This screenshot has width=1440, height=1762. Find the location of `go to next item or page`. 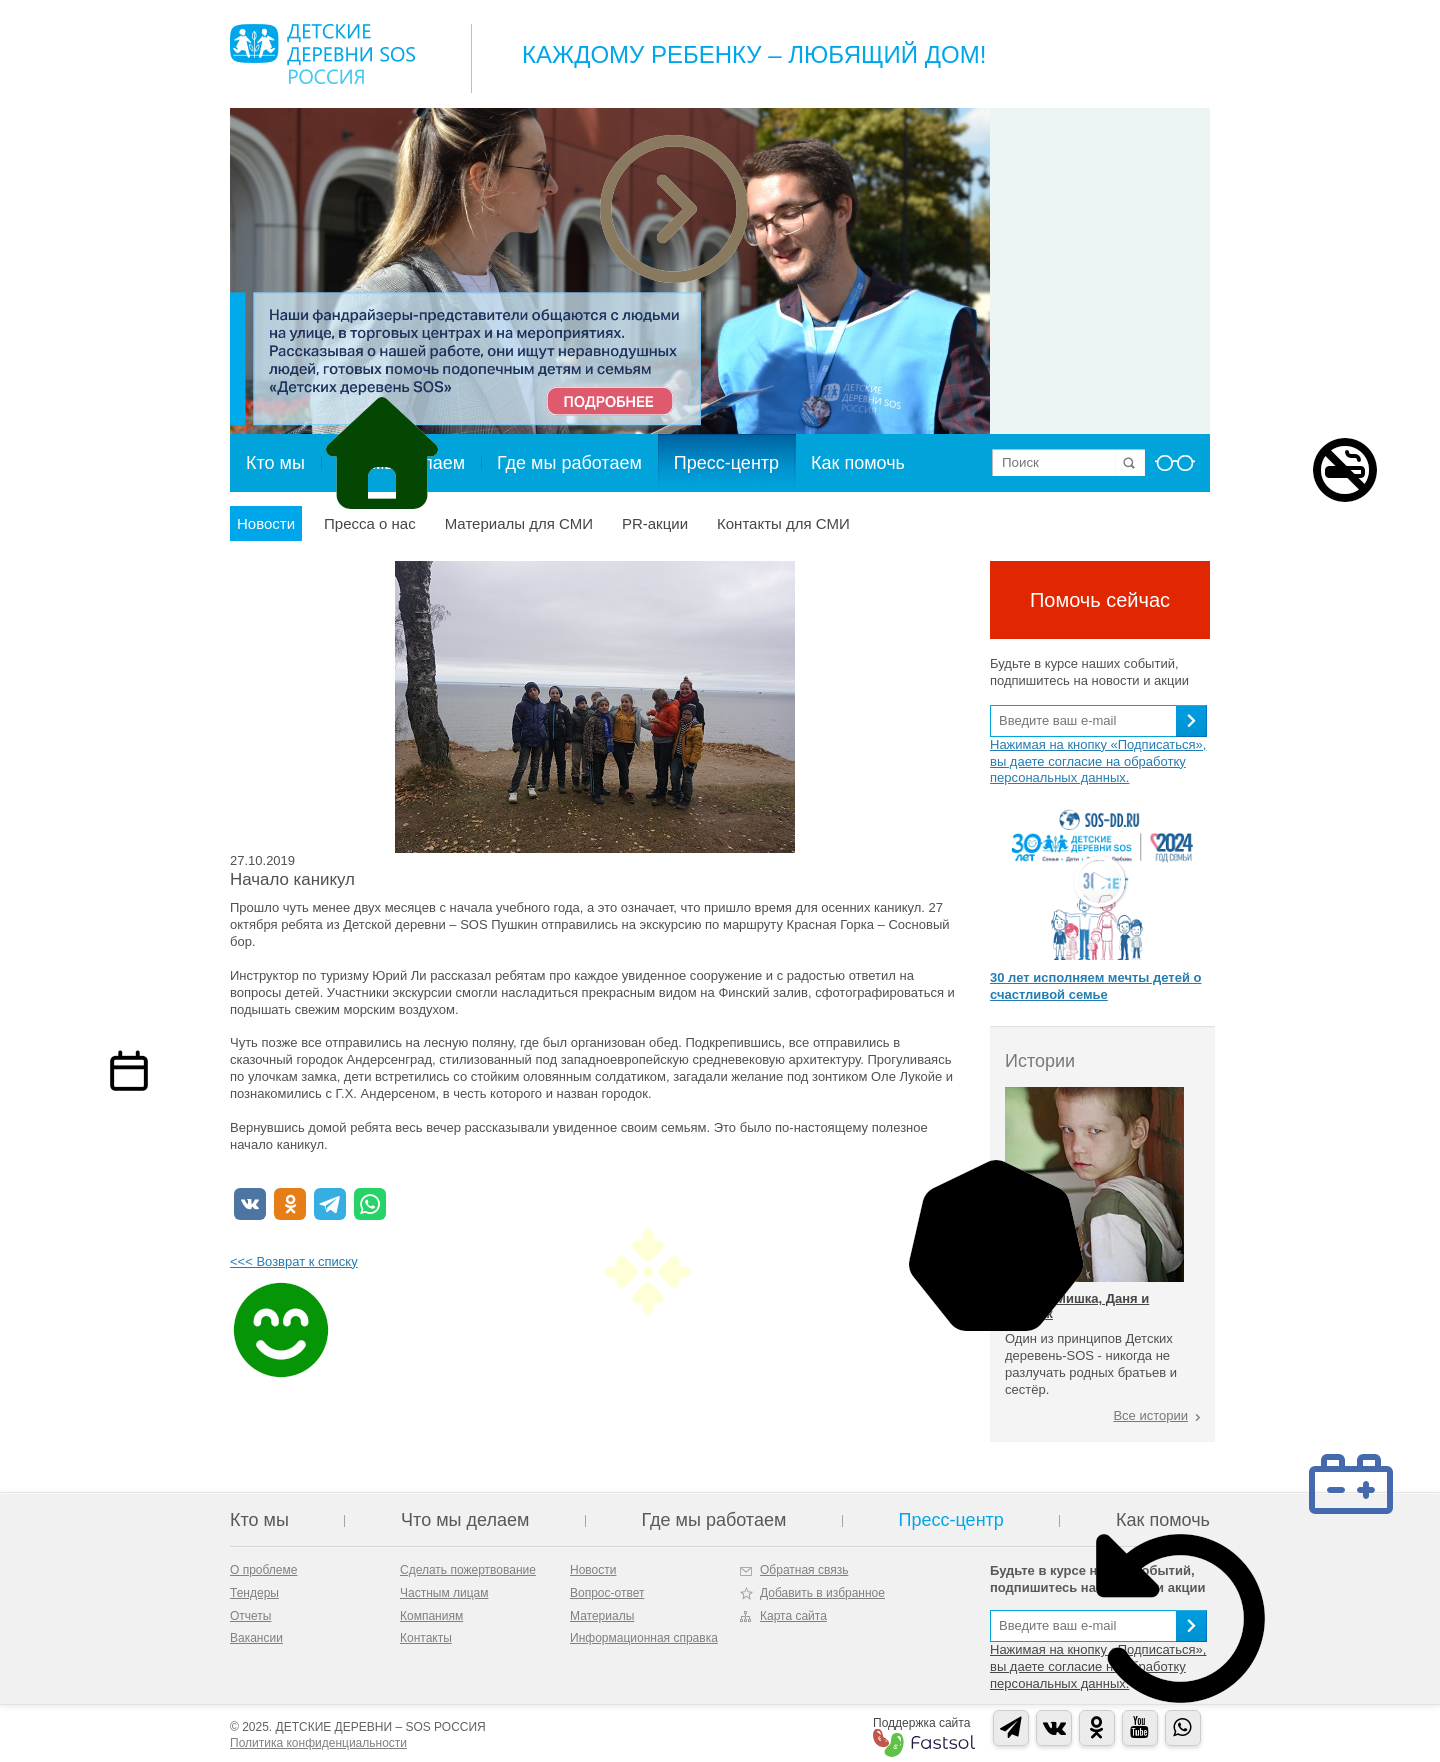

go to next item or page is located at coordinates (674, 209).